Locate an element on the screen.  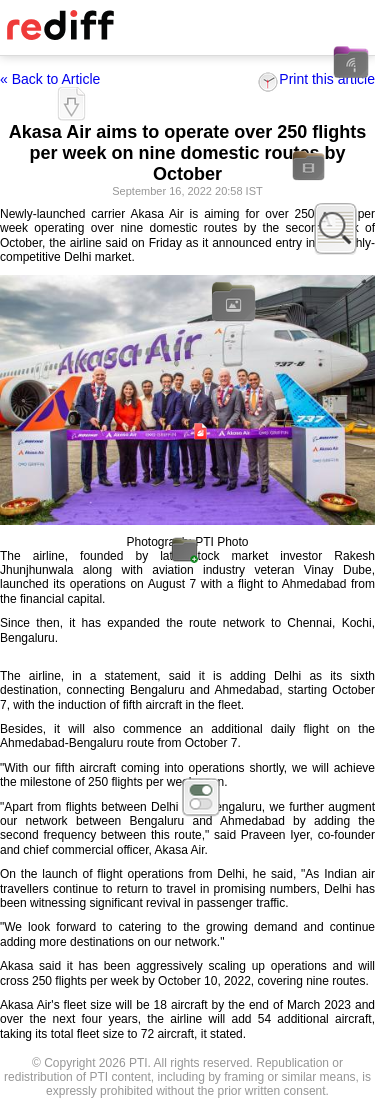
install a file or software package is located at coordinates (71, 103).